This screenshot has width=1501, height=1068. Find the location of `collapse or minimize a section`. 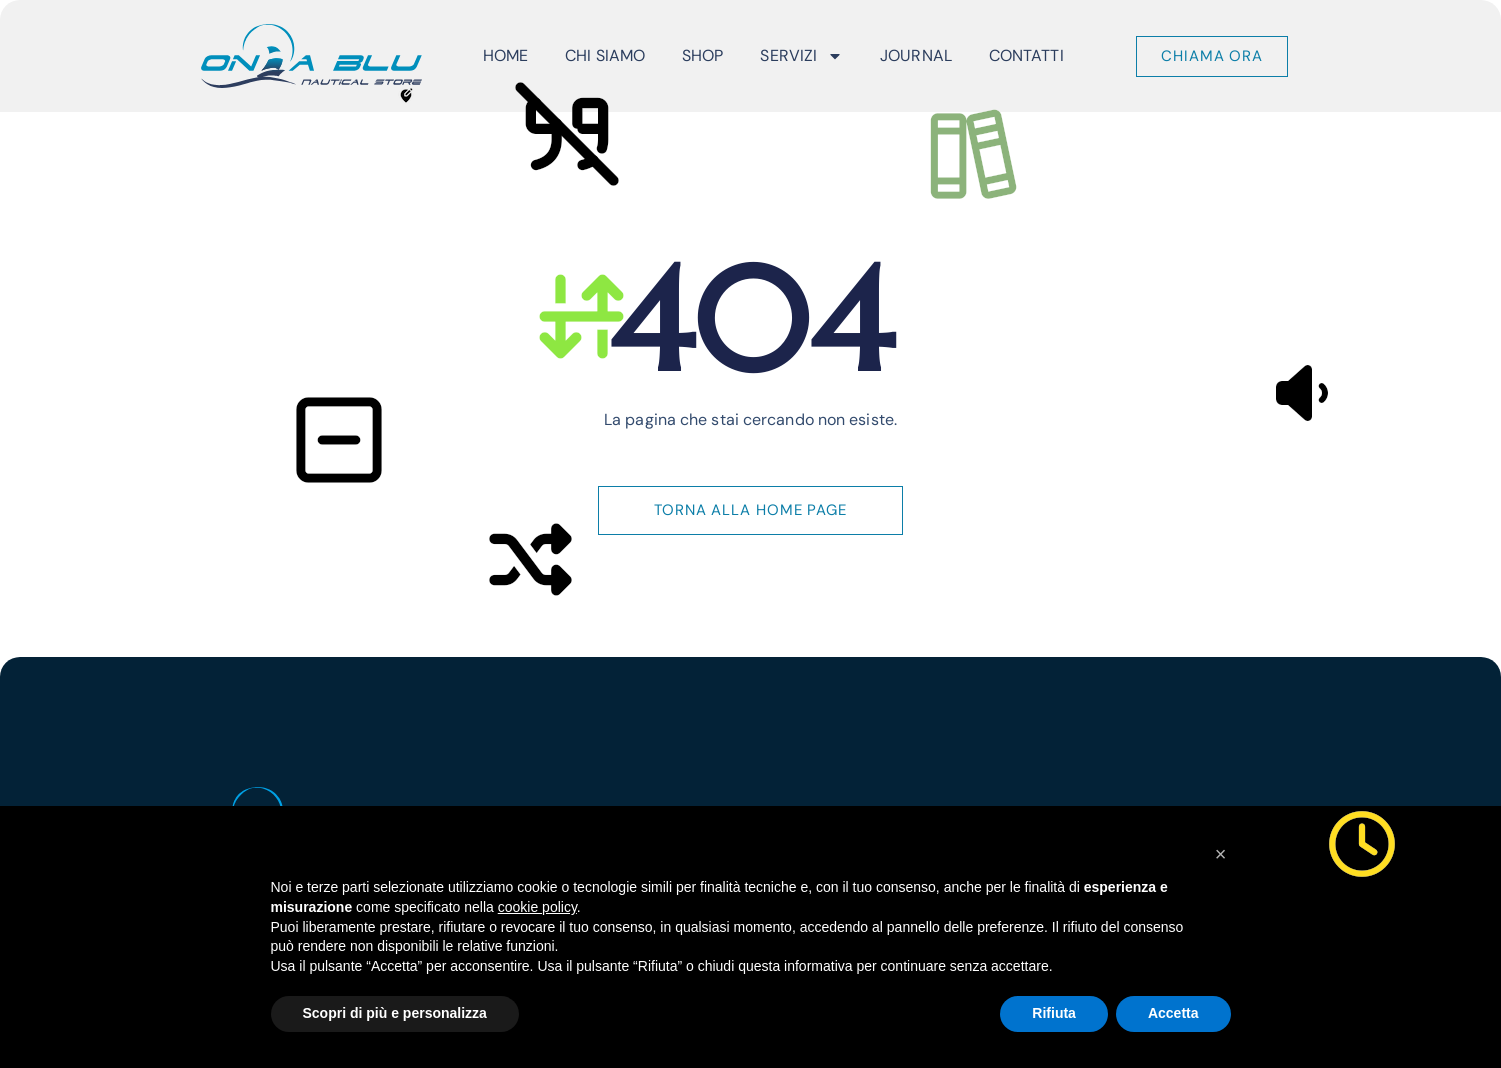

collapse or minimize a section is located at coordinates (339, 440).